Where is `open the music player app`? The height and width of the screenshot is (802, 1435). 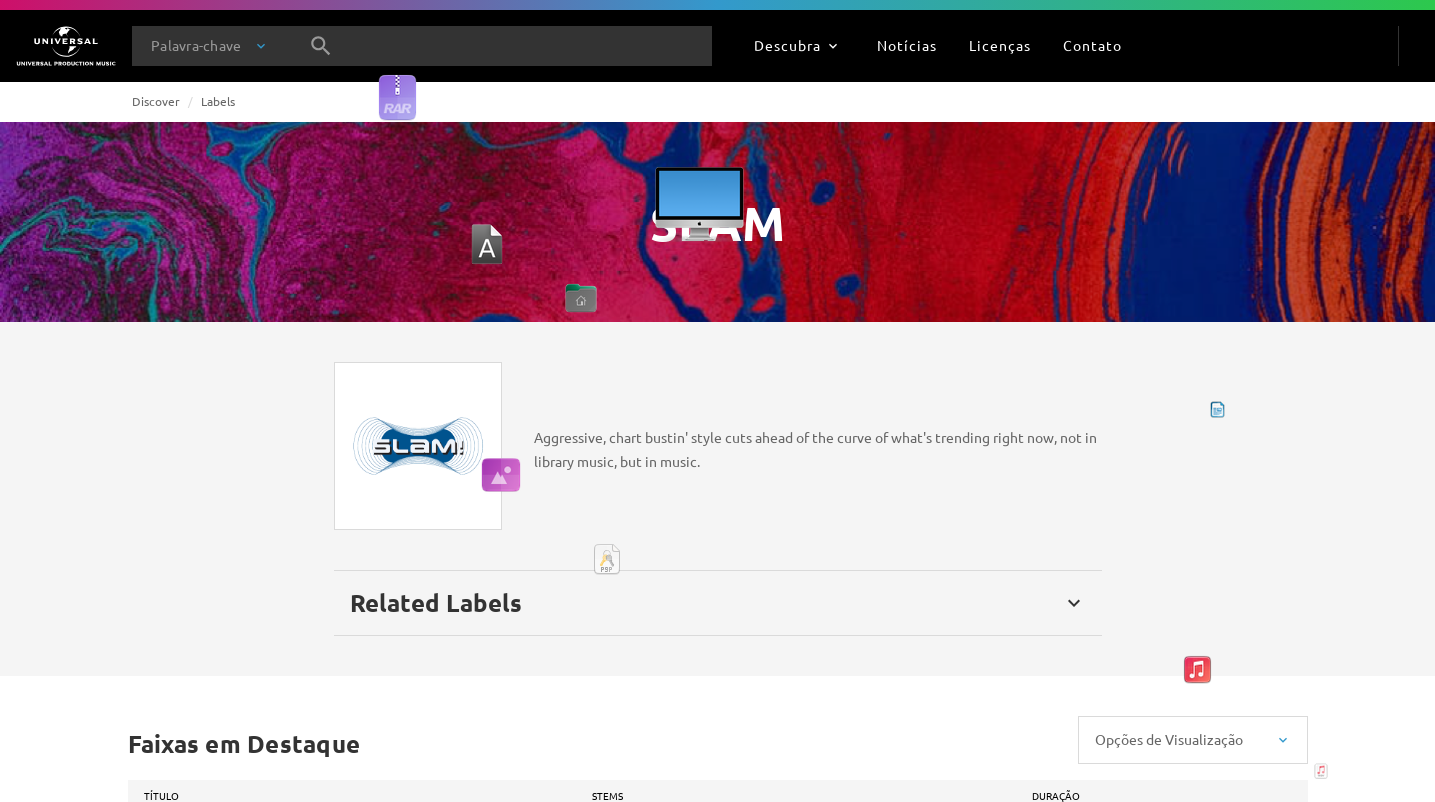
open the music player app is located at coordinates (1197, 669).